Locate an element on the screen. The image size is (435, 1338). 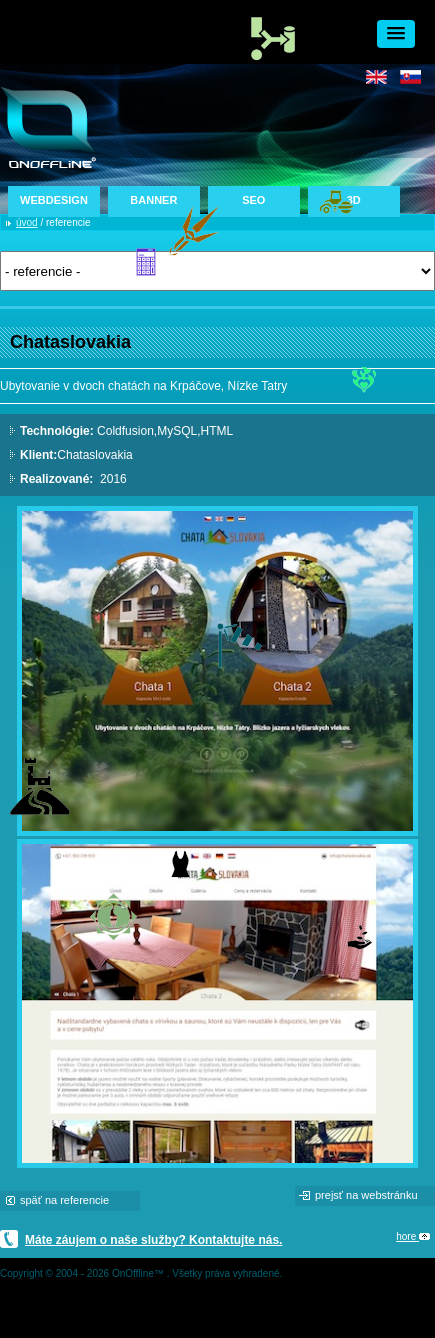
open the crafting menu is located at coordinates (273, 39).